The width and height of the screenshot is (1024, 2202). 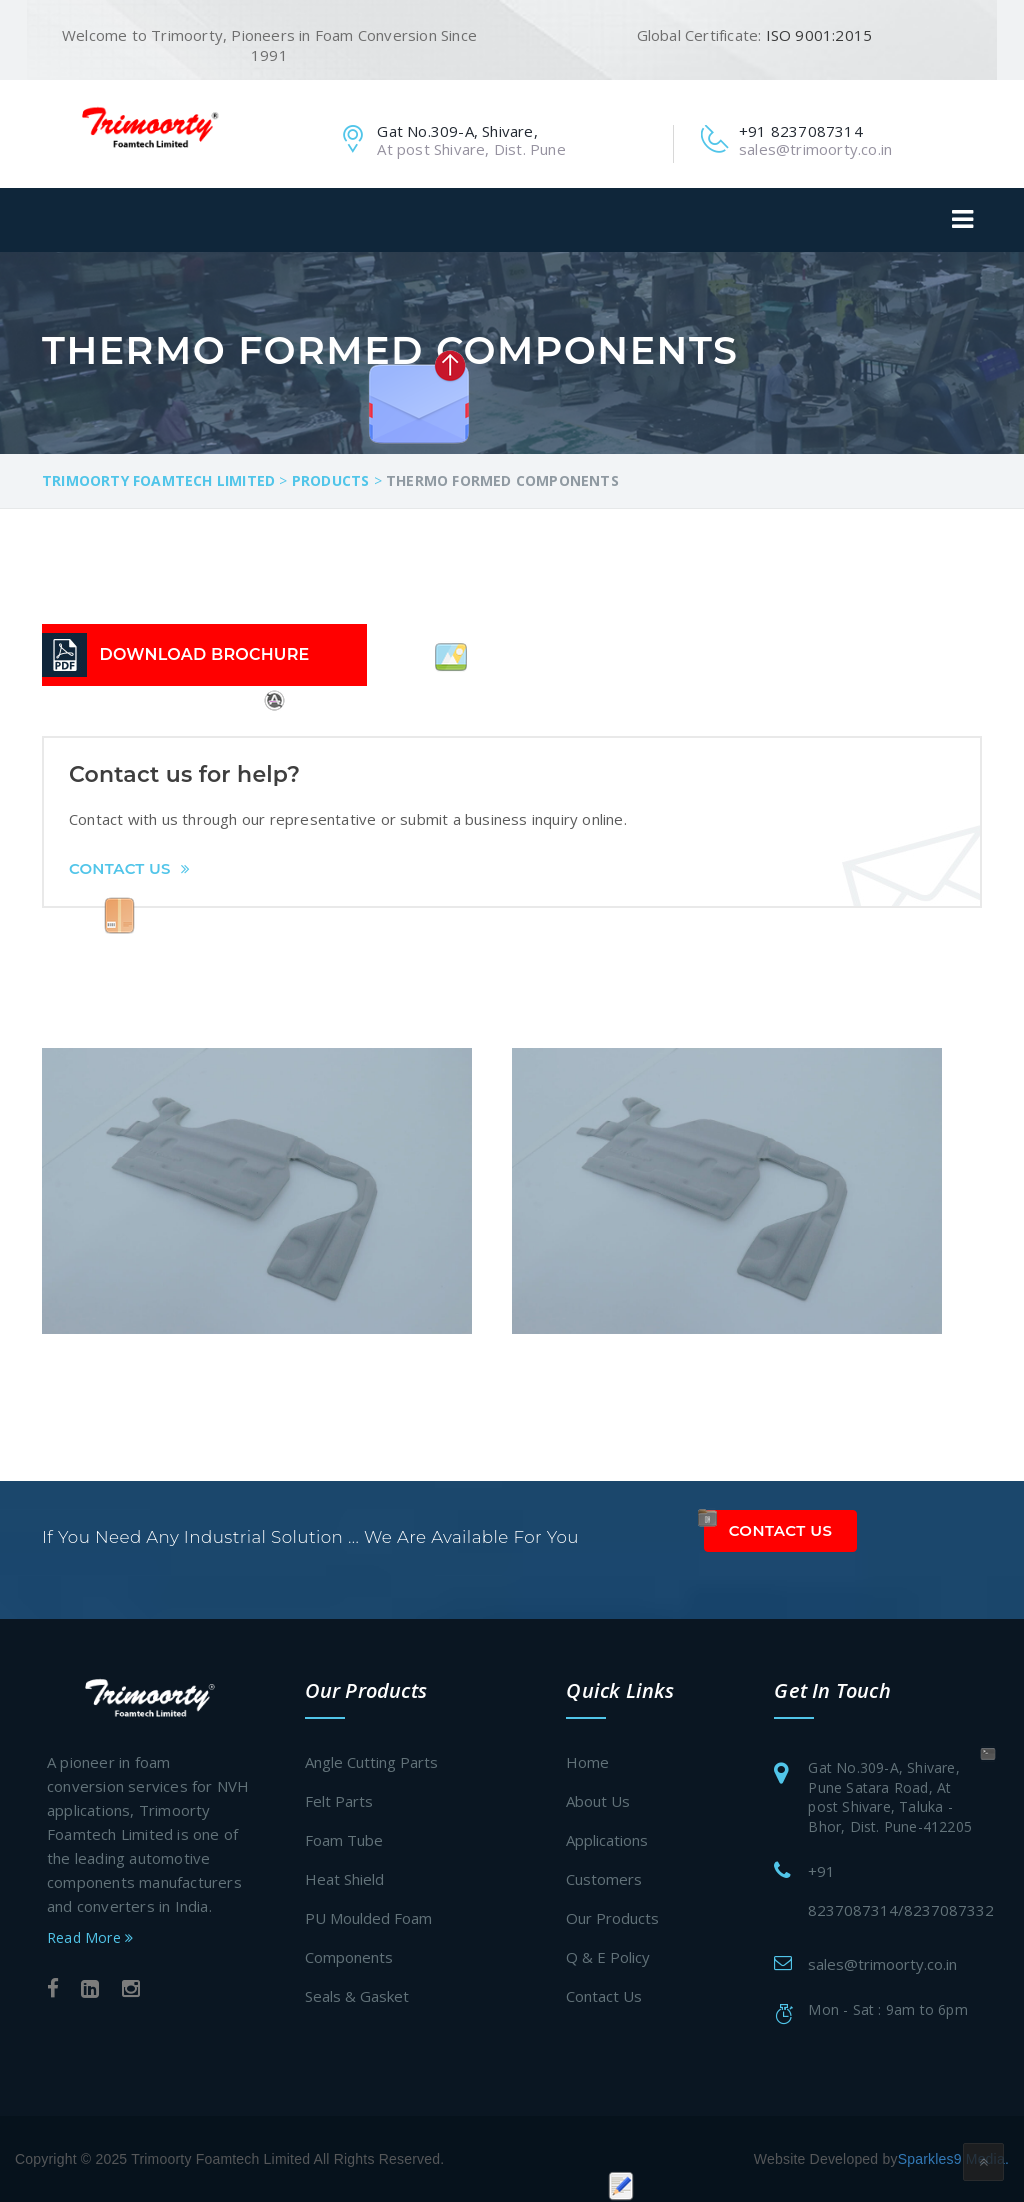 I want to click on send an email or message, so click(x=419, y=404).